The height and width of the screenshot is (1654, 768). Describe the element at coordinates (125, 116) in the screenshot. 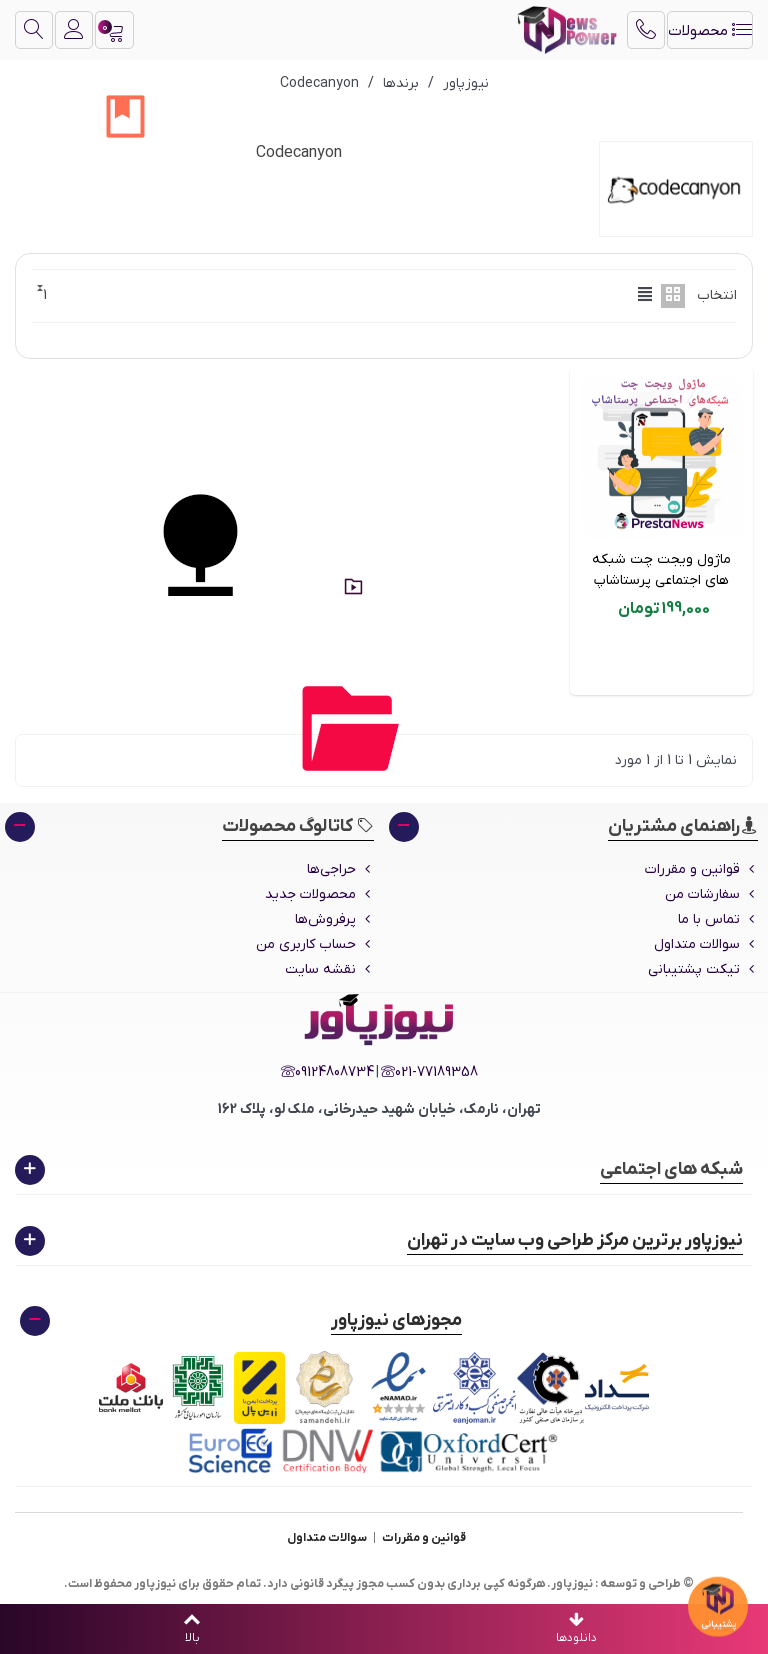

I see `view bookmarked file` at that location.